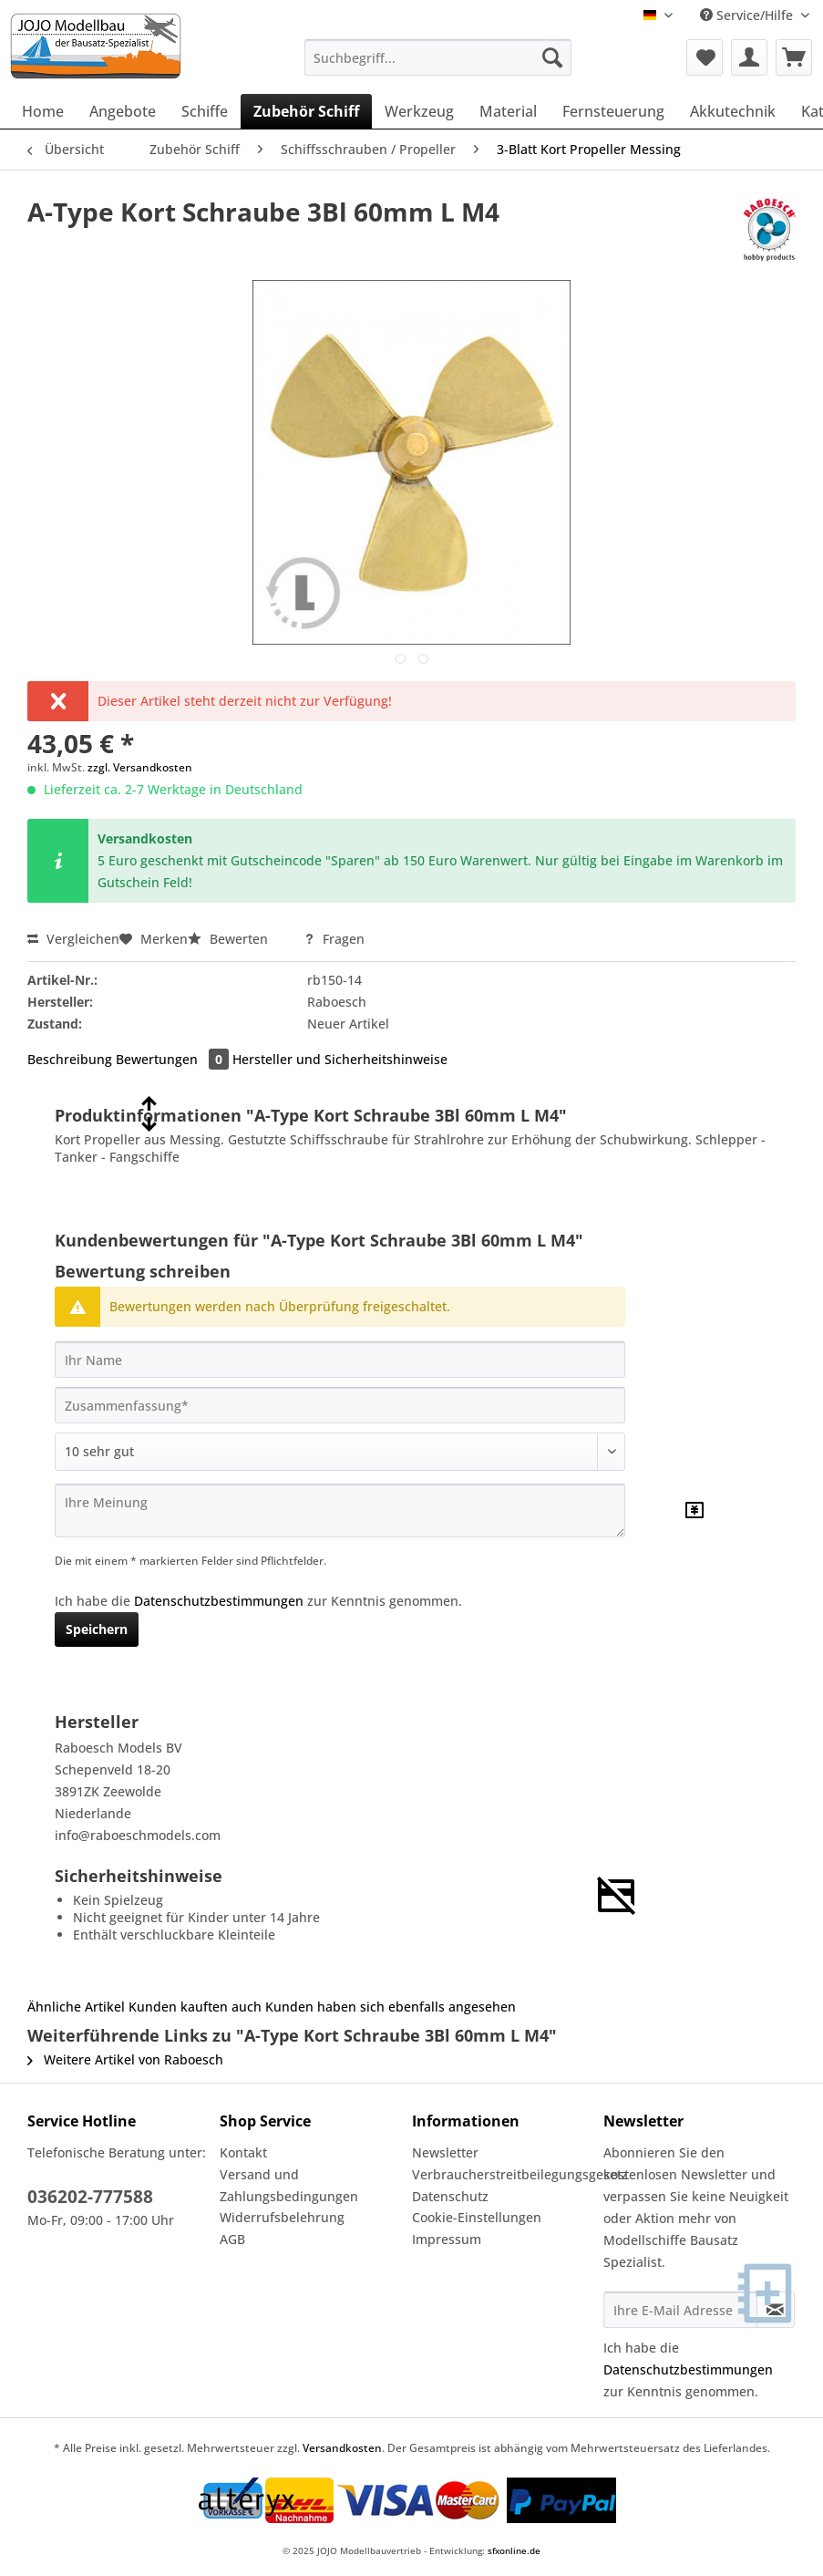  What do you see at coordinates (765, 2293) in the screenshot?
I see `access health records or medical history` at bounding box center [765, 2293].